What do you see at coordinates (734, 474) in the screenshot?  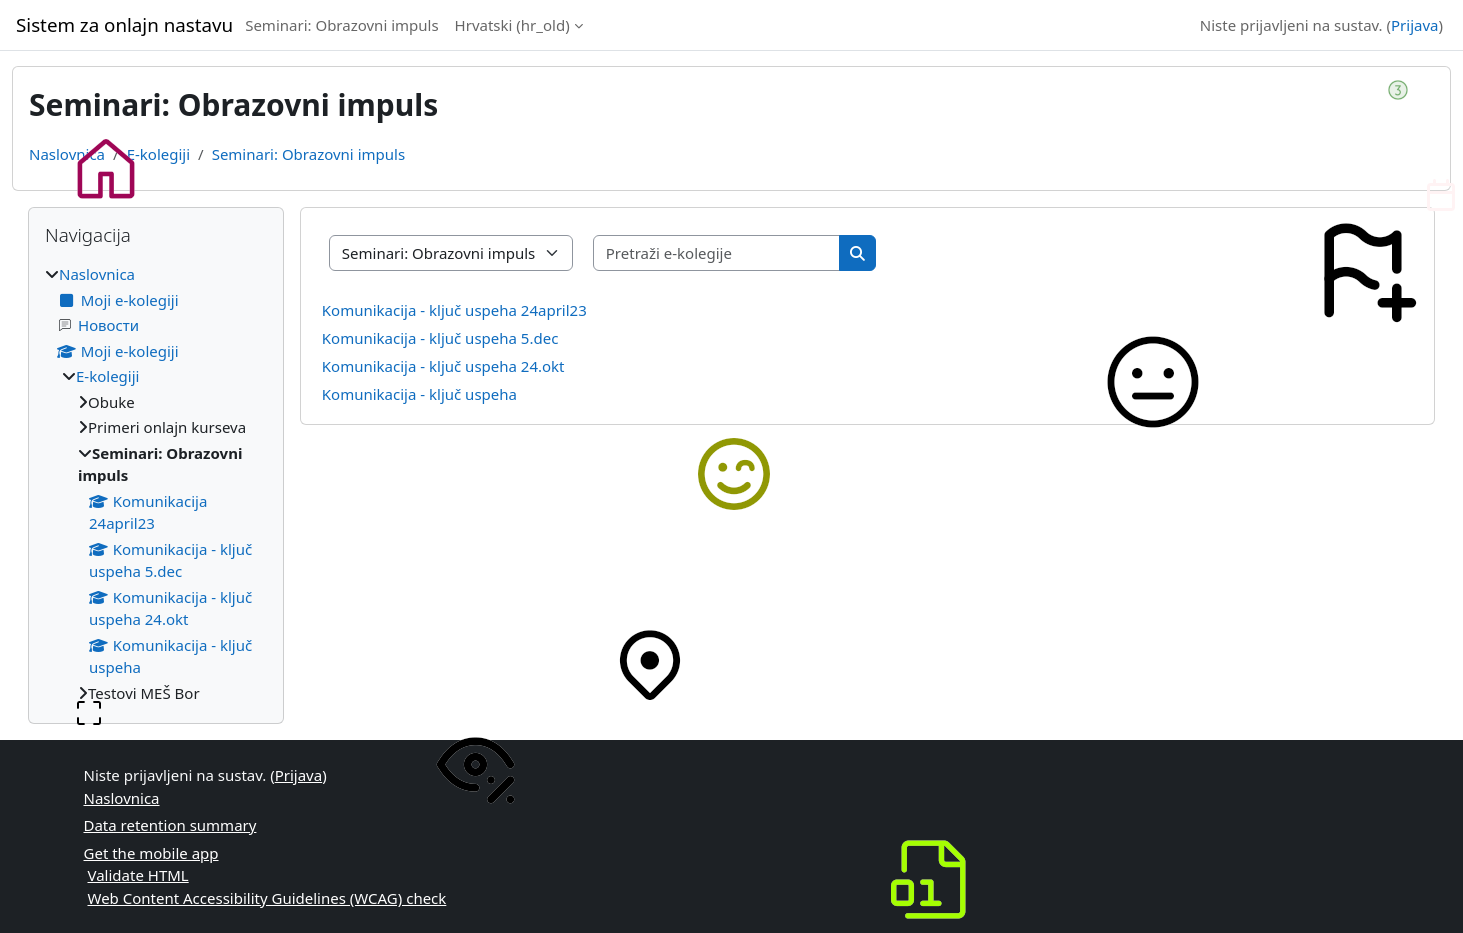 I see `insert a winking emoji or emoticon` at bounding box center [734, 474].